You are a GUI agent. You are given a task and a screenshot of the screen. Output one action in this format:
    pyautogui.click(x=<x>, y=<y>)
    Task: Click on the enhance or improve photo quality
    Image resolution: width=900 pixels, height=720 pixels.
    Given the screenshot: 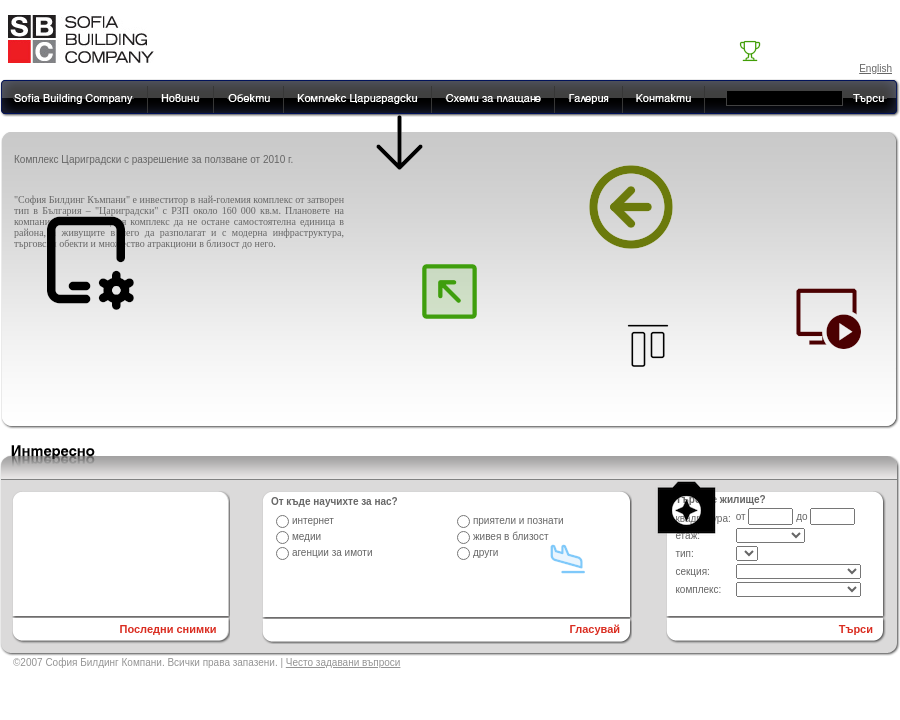 What is the action you would take?
    pyautogui.click(x=686, y=507)
    